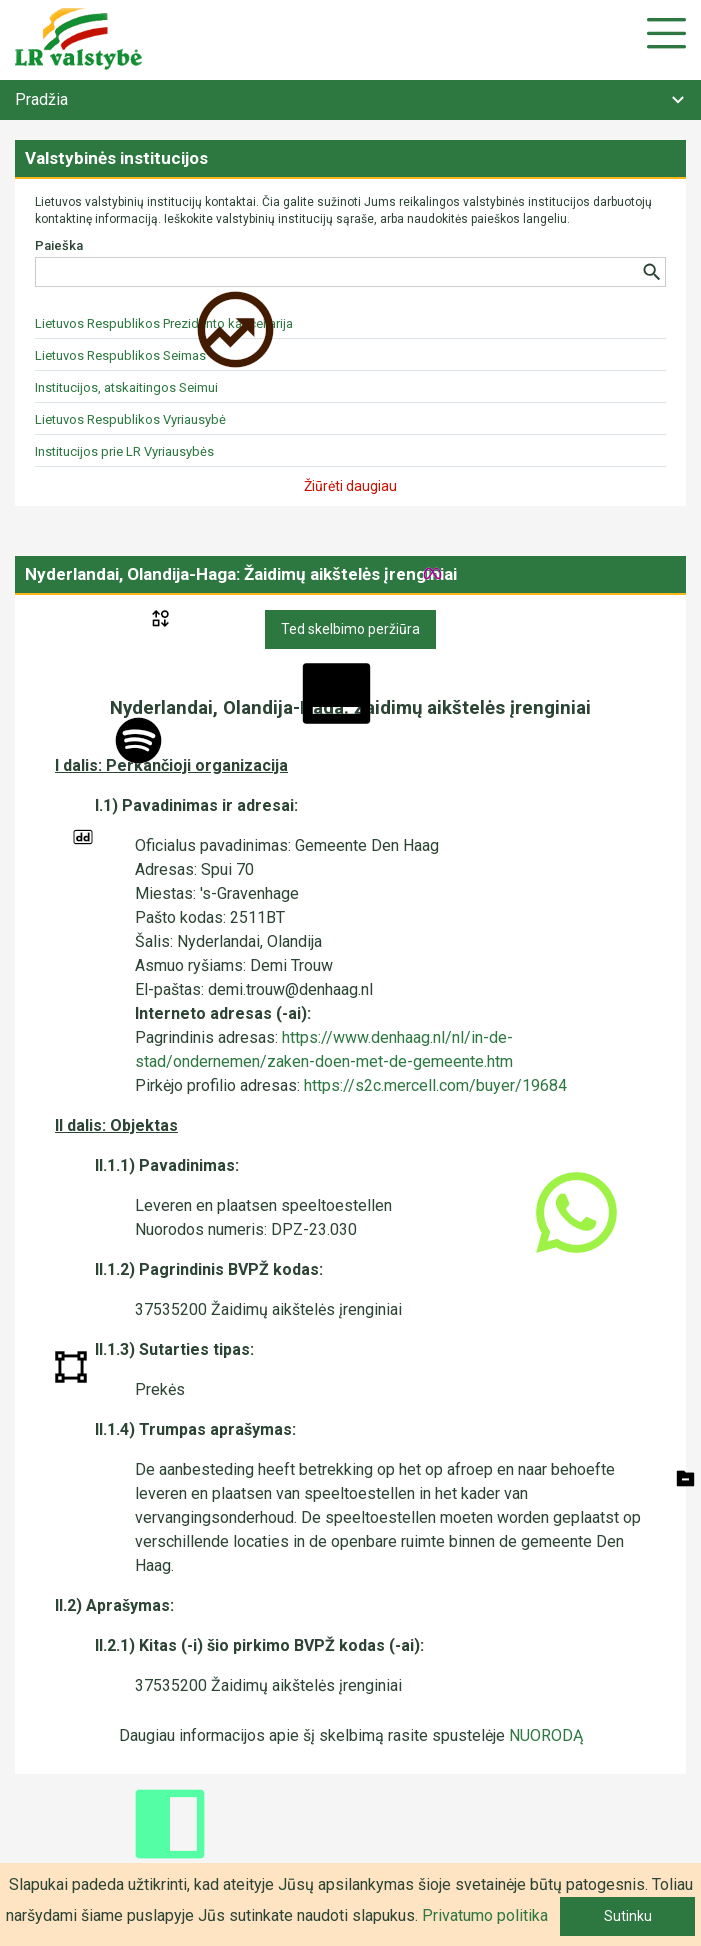 The width and height of the screenshot is (701, 1946). I want to click on open spotify, so click(138, 740).